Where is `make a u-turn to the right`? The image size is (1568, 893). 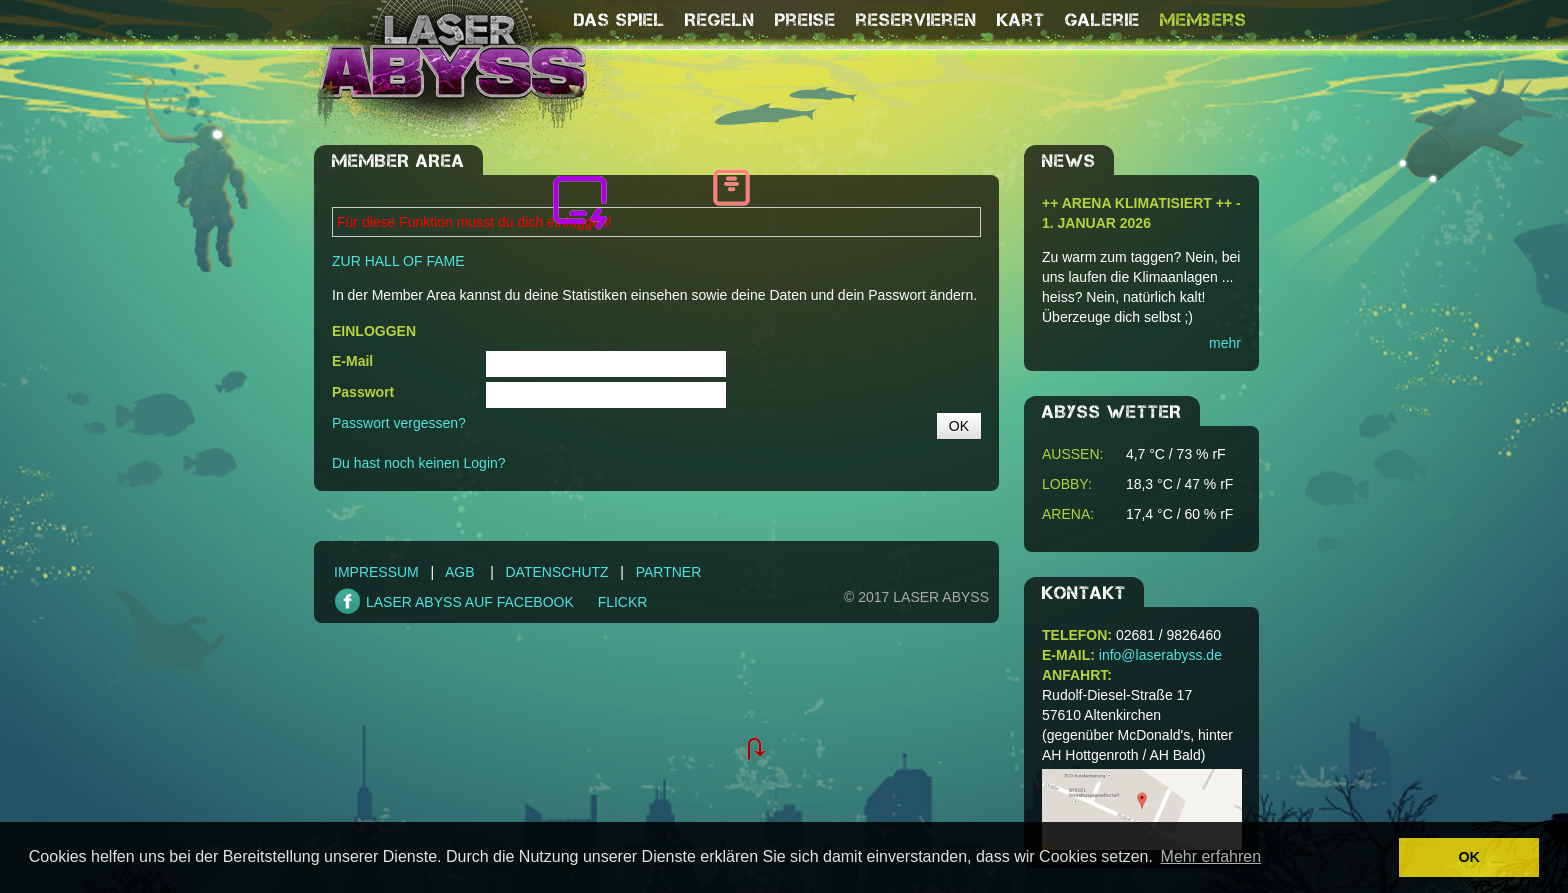 make a u-turn to the right is located at coordinates (755, 749).